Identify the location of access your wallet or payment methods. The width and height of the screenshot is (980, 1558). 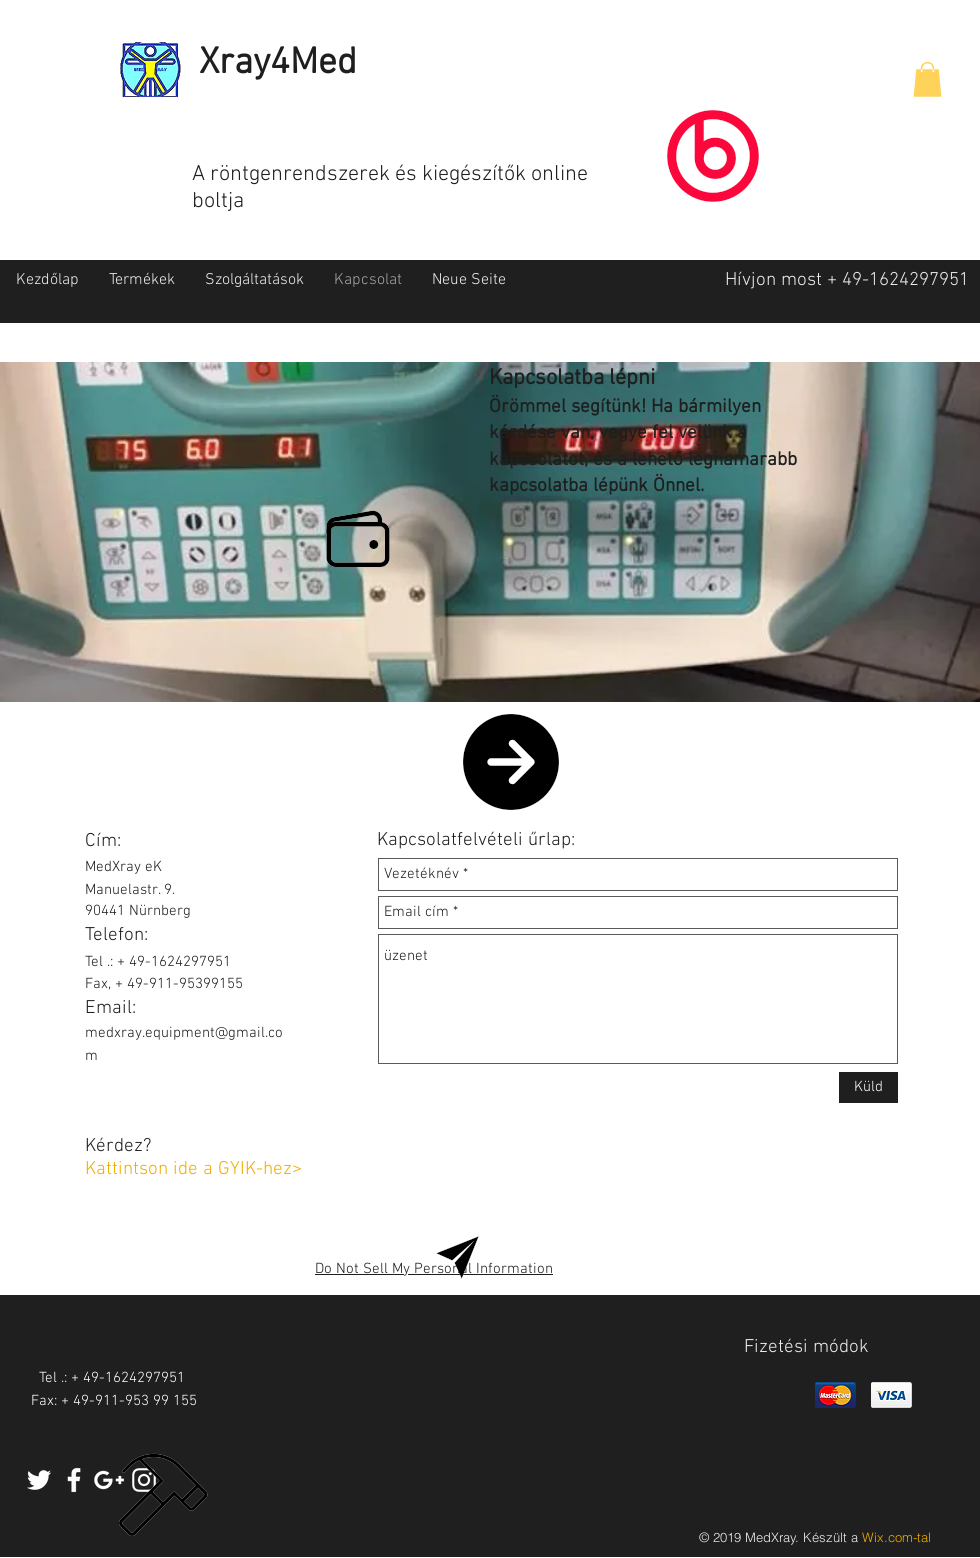
(358, 540).